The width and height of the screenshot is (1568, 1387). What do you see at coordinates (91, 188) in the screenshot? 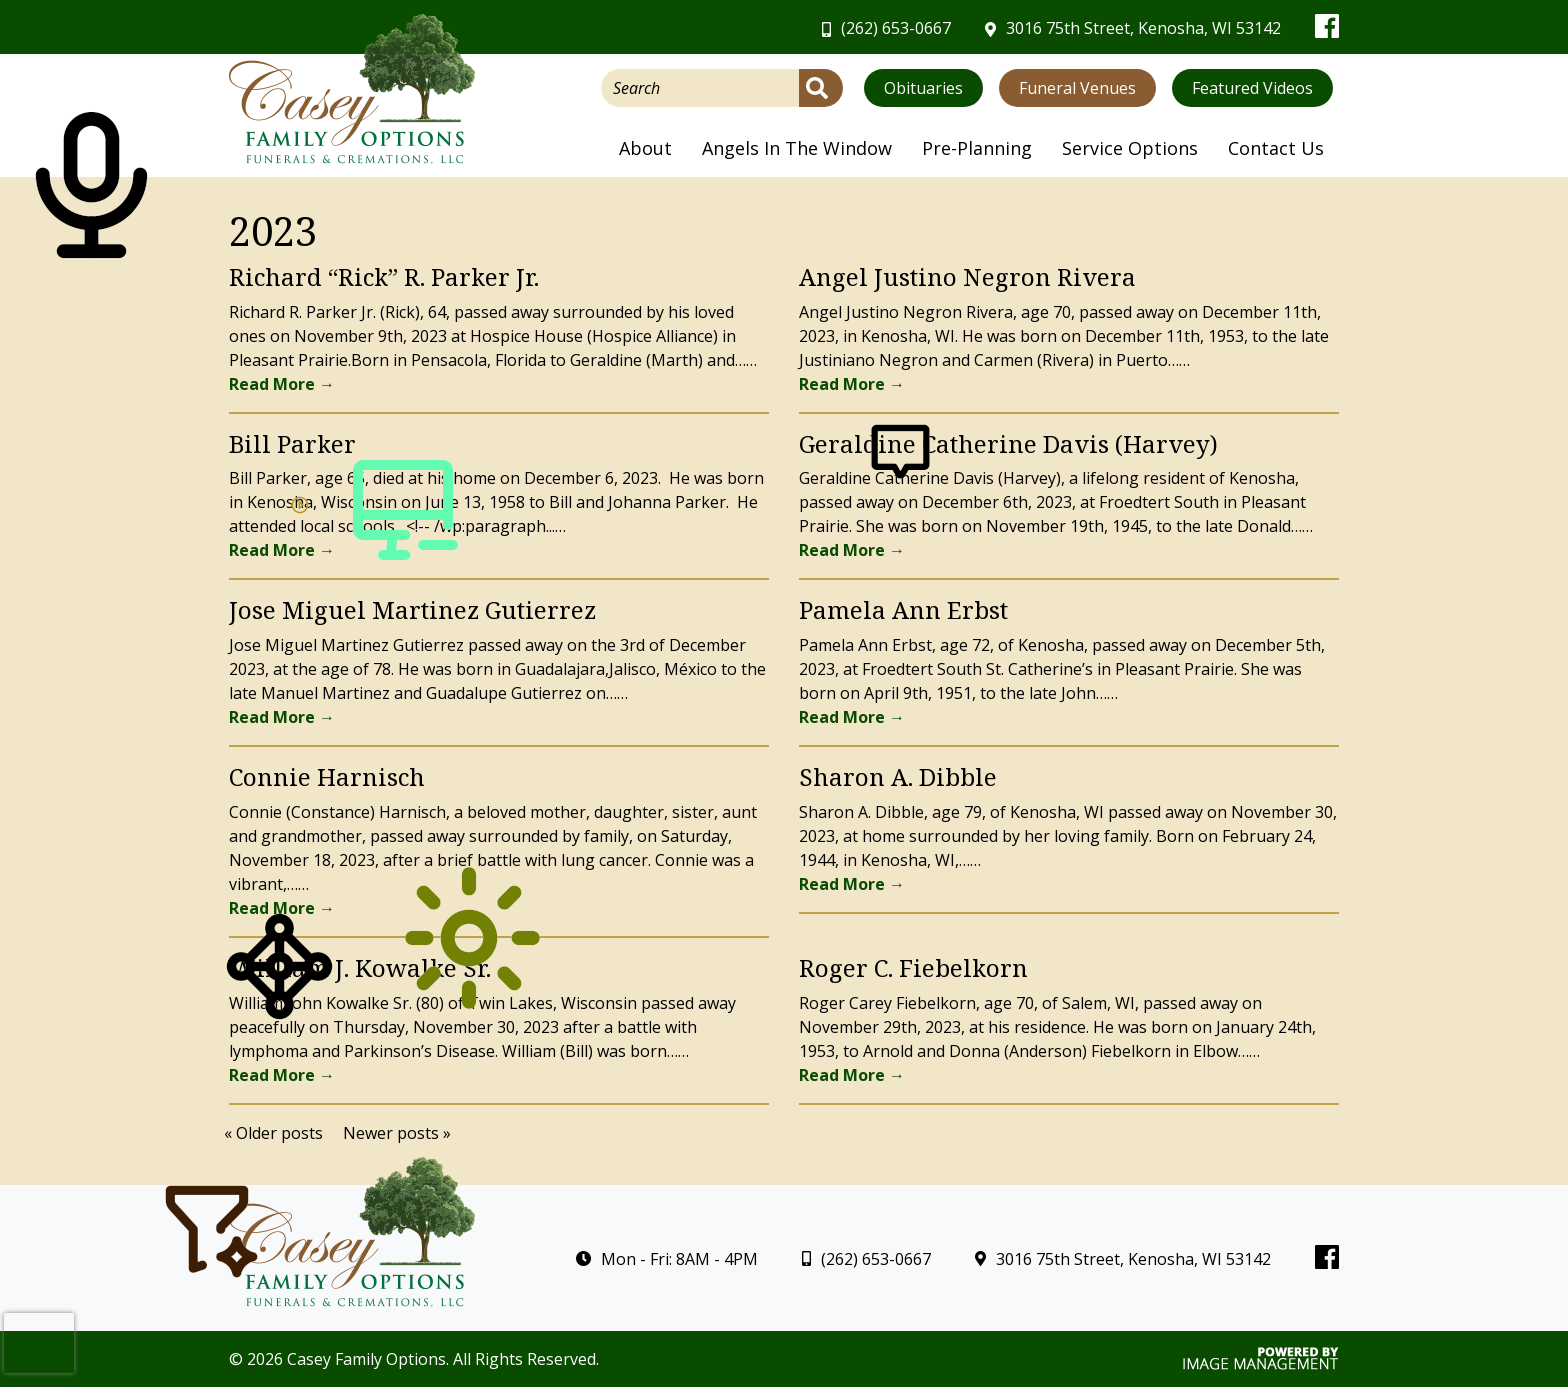
I see `tap to start voice input` at bounding box center [91, 188].